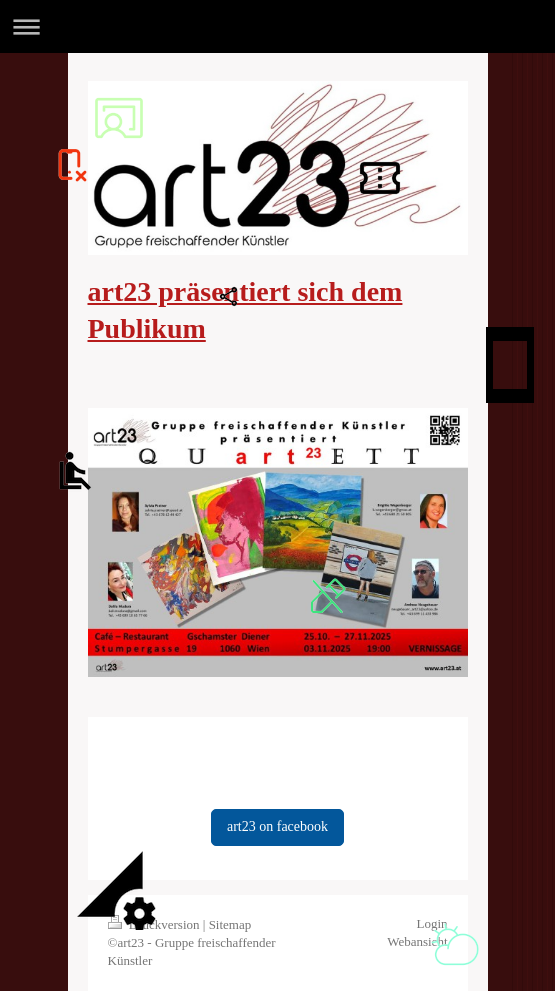 This screenshot has height=991, width=555. I want to click on access teaching or presentation tools, so click(119, 118).